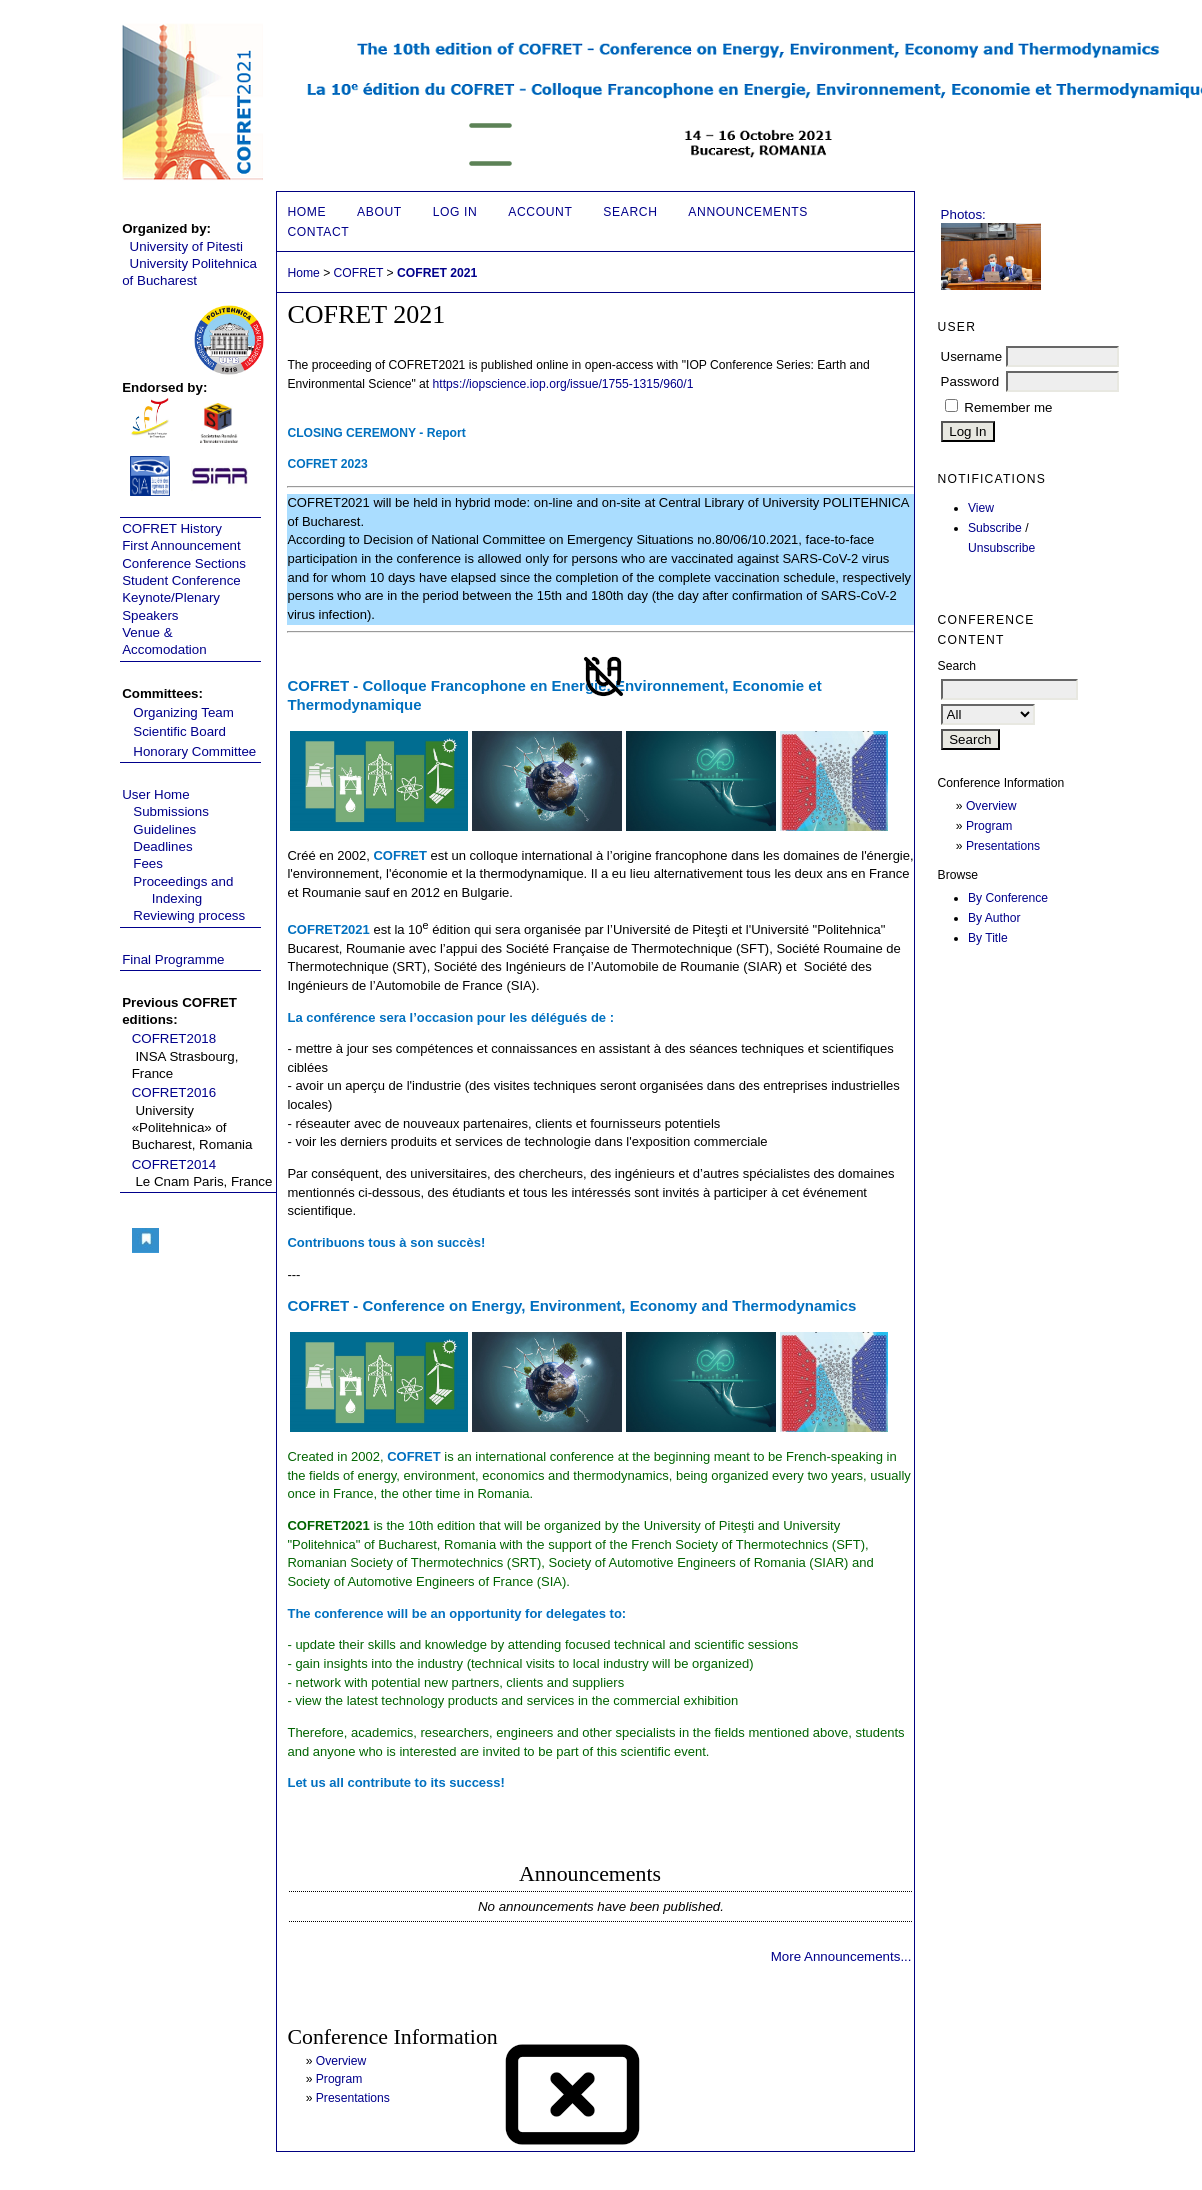 This screenshot has width=1202, height=2190. I want to click on switch to large or spacious list view, so click(490, 144).